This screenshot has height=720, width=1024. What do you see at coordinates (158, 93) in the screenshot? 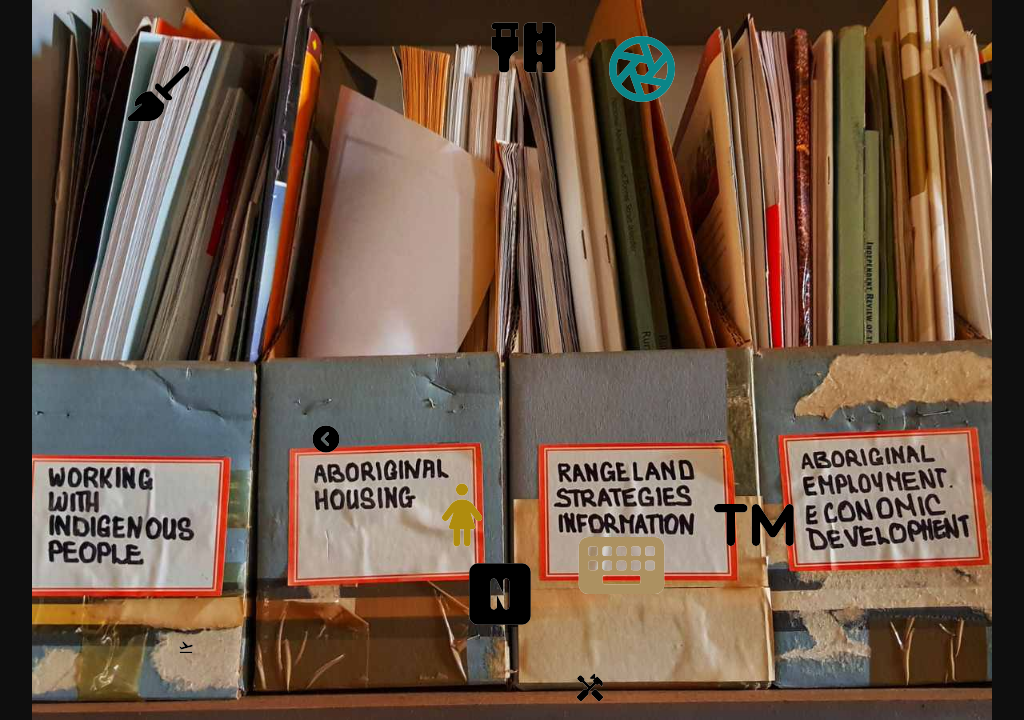
I see `clear or clean up items` at bounding box center [158, 93].